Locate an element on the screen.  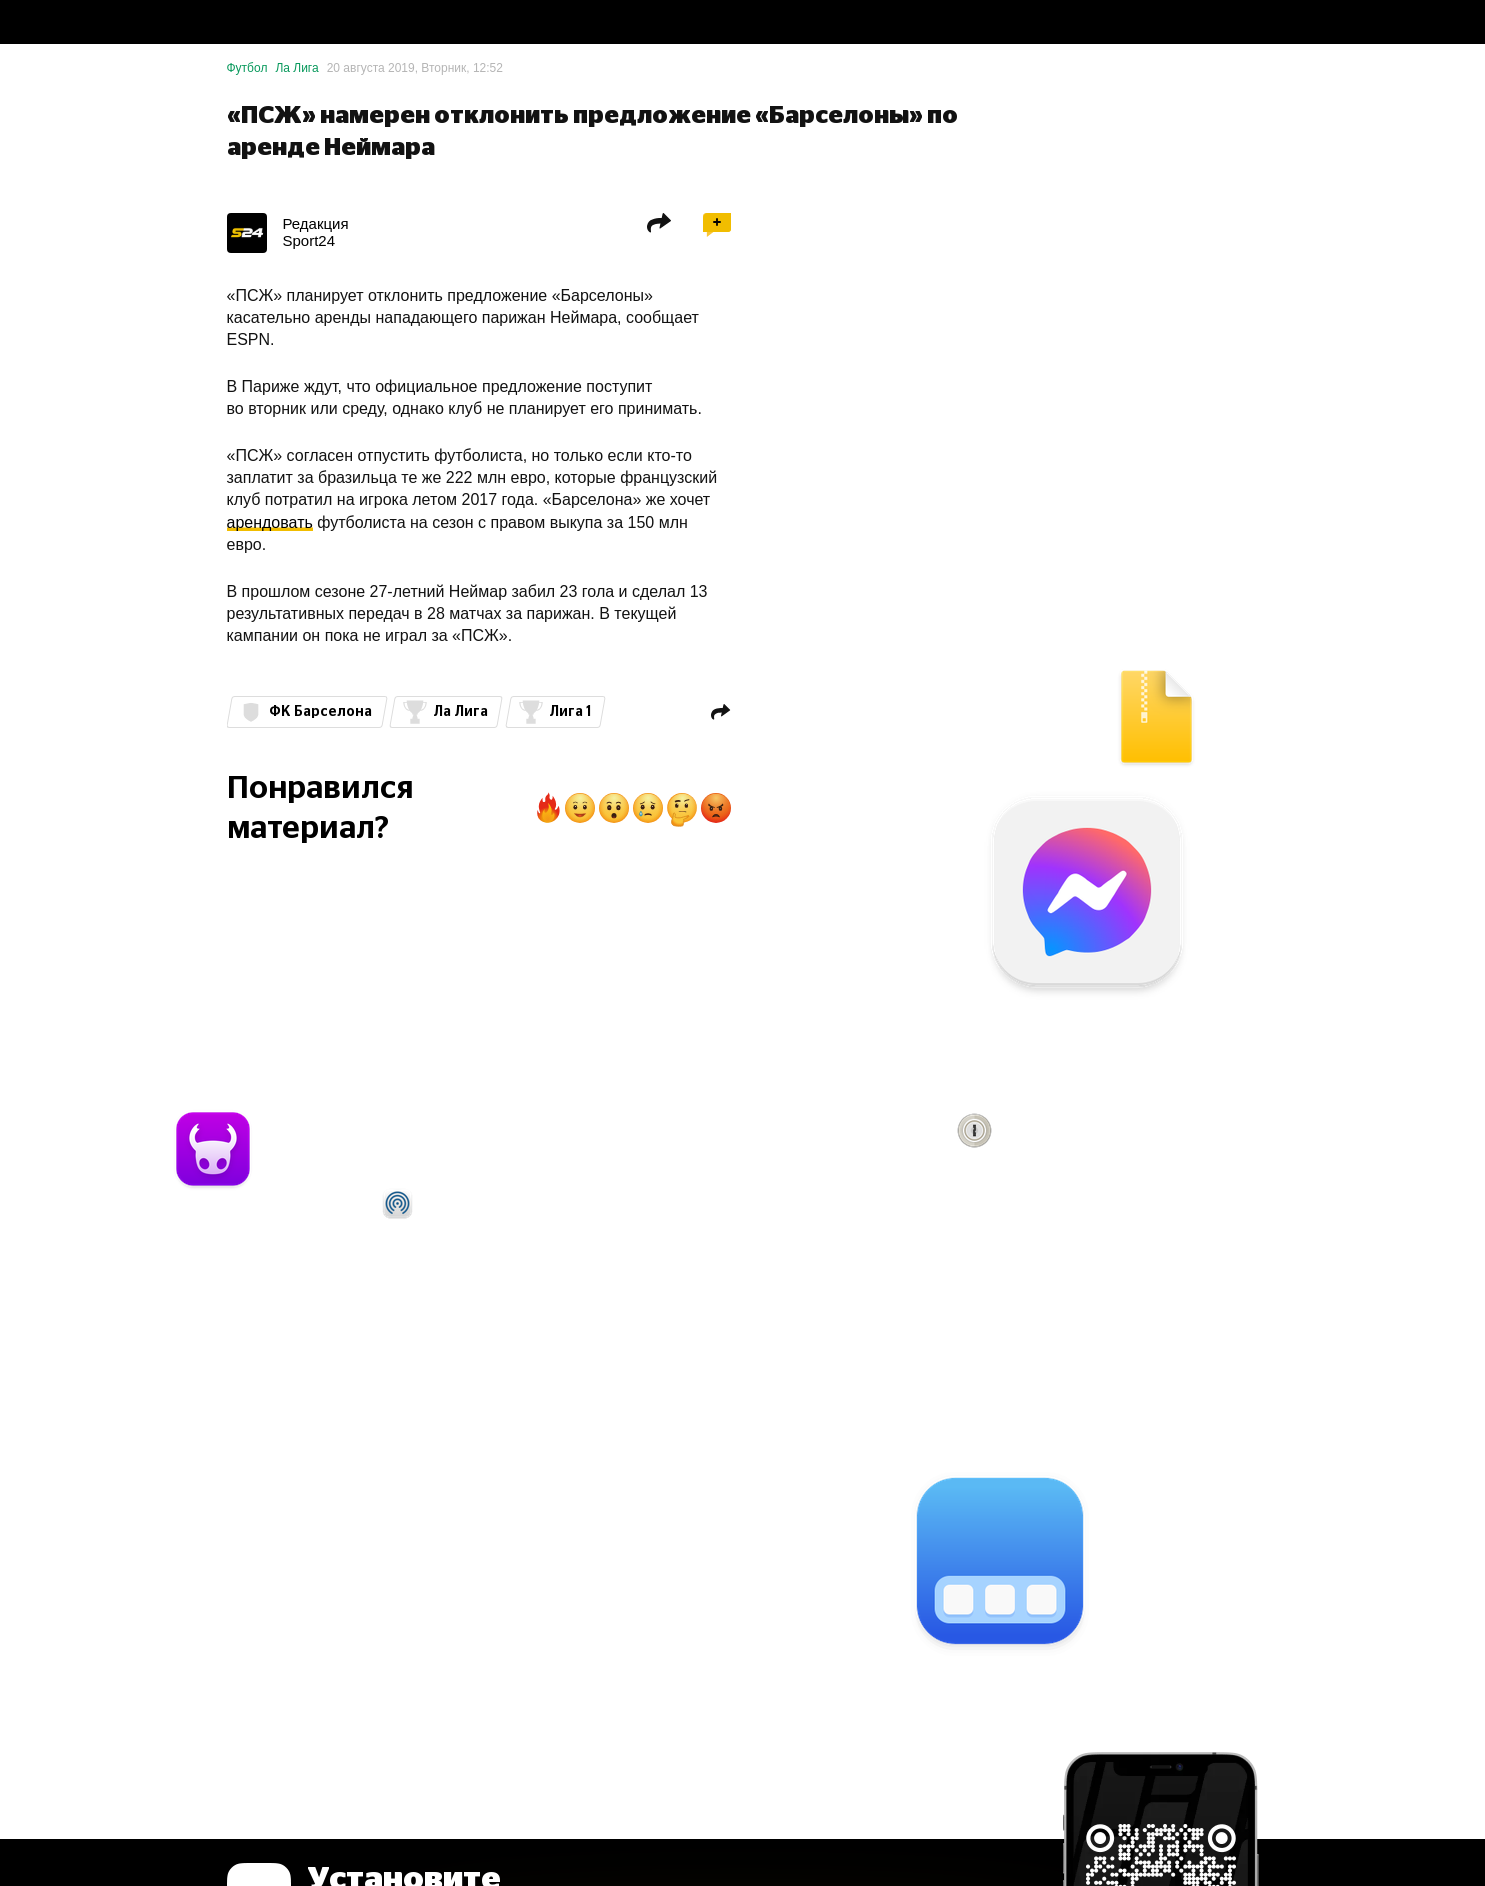
open Facebook Messenger is located at coordinates (1087, 892).